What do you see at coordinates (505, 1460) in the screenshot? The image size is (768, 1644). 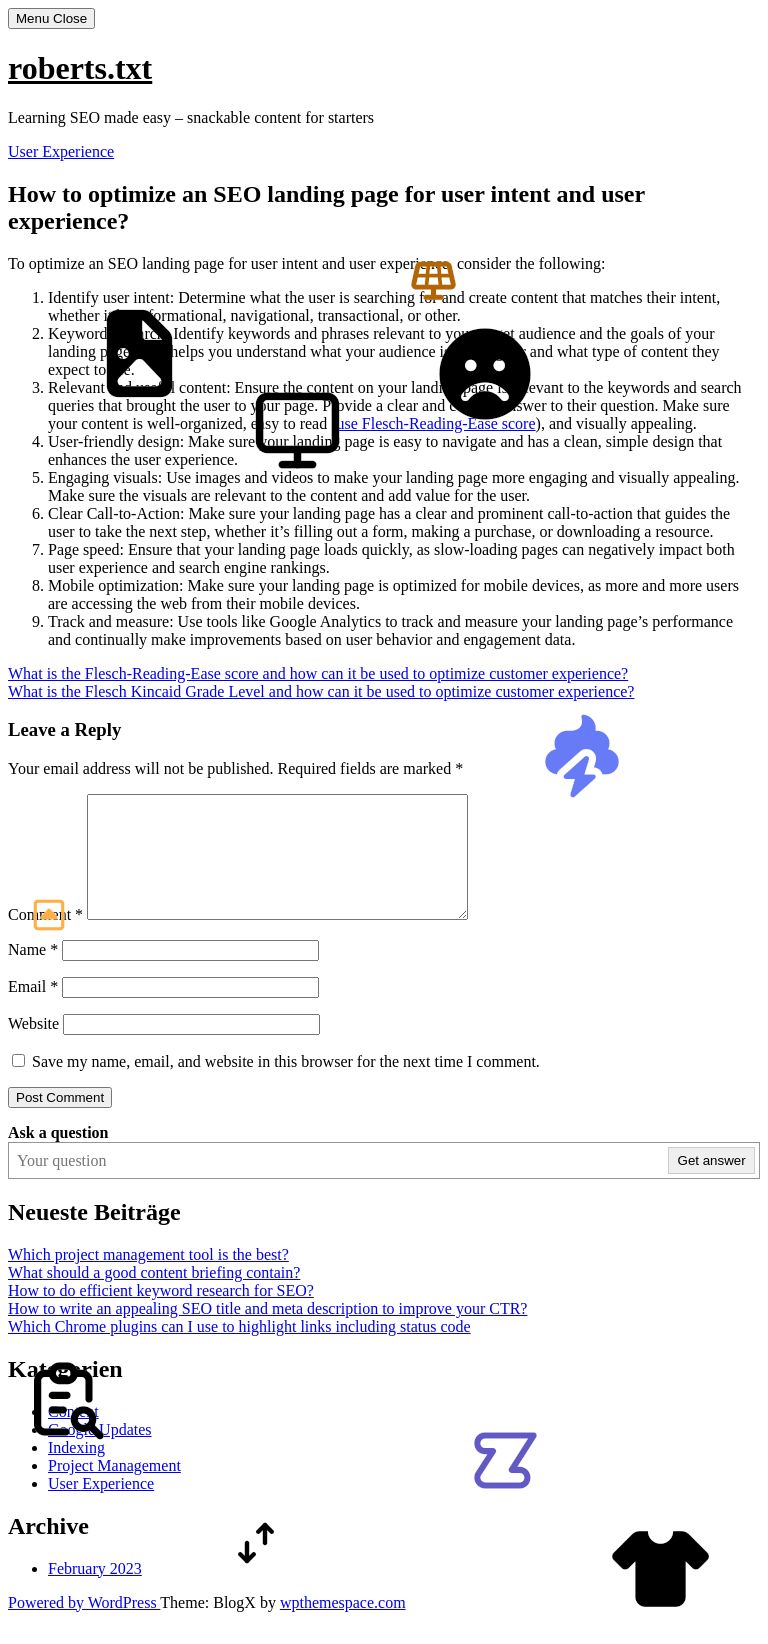 I see `open zwift app` at bounding box center [505, 1460].